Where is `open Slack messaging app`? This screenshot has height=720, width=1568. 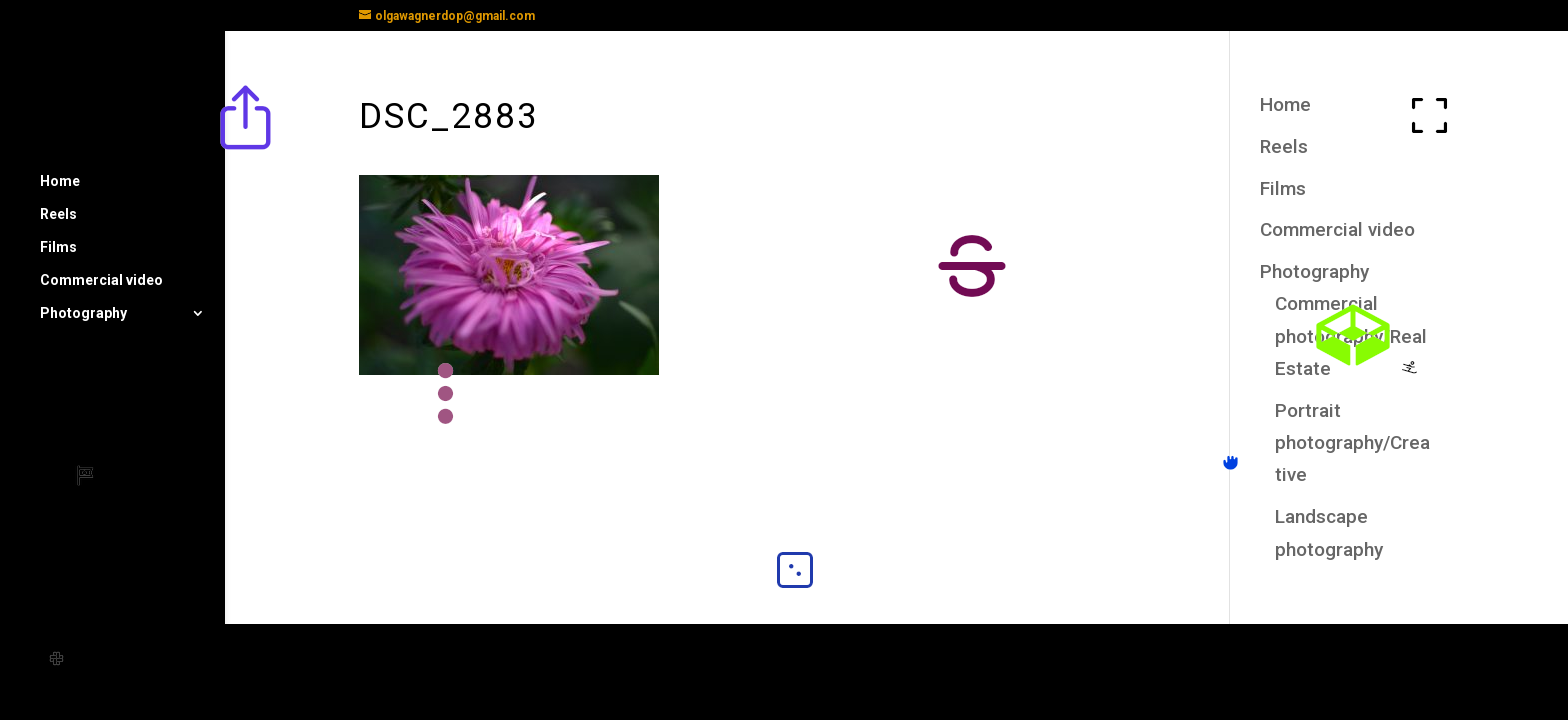
open Slack messaging app is located at coordinates (56, 658).